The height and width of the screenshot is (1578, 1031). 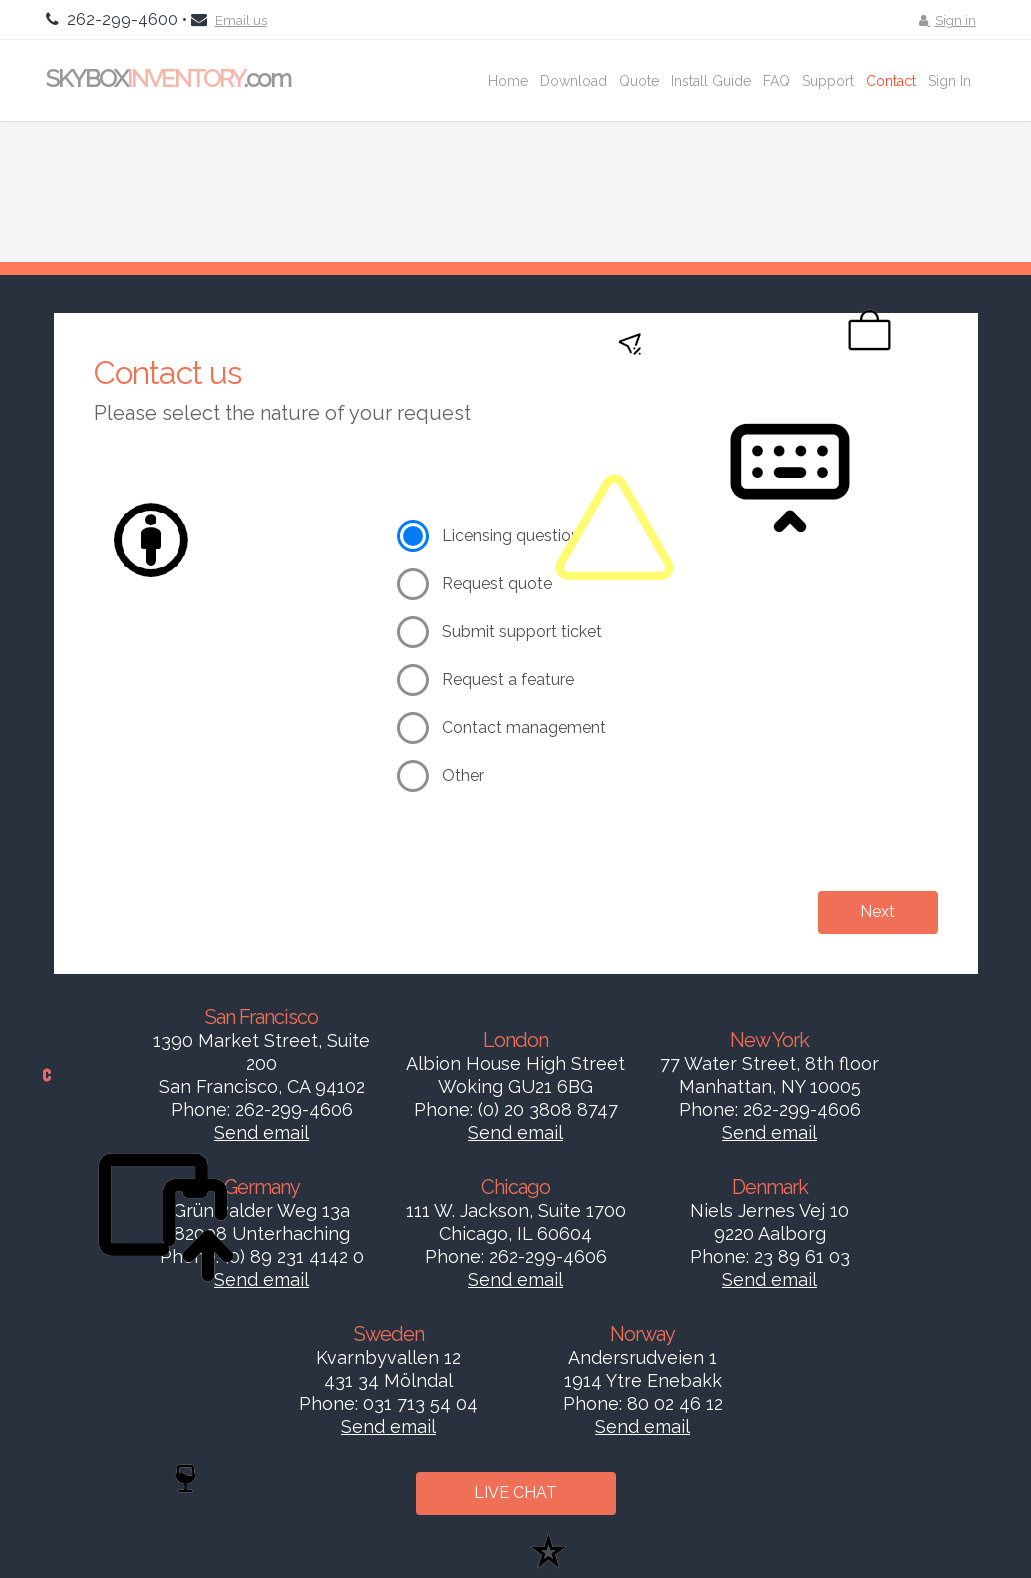 I want to click on rate or review an item, so click(x=548, y=1550).